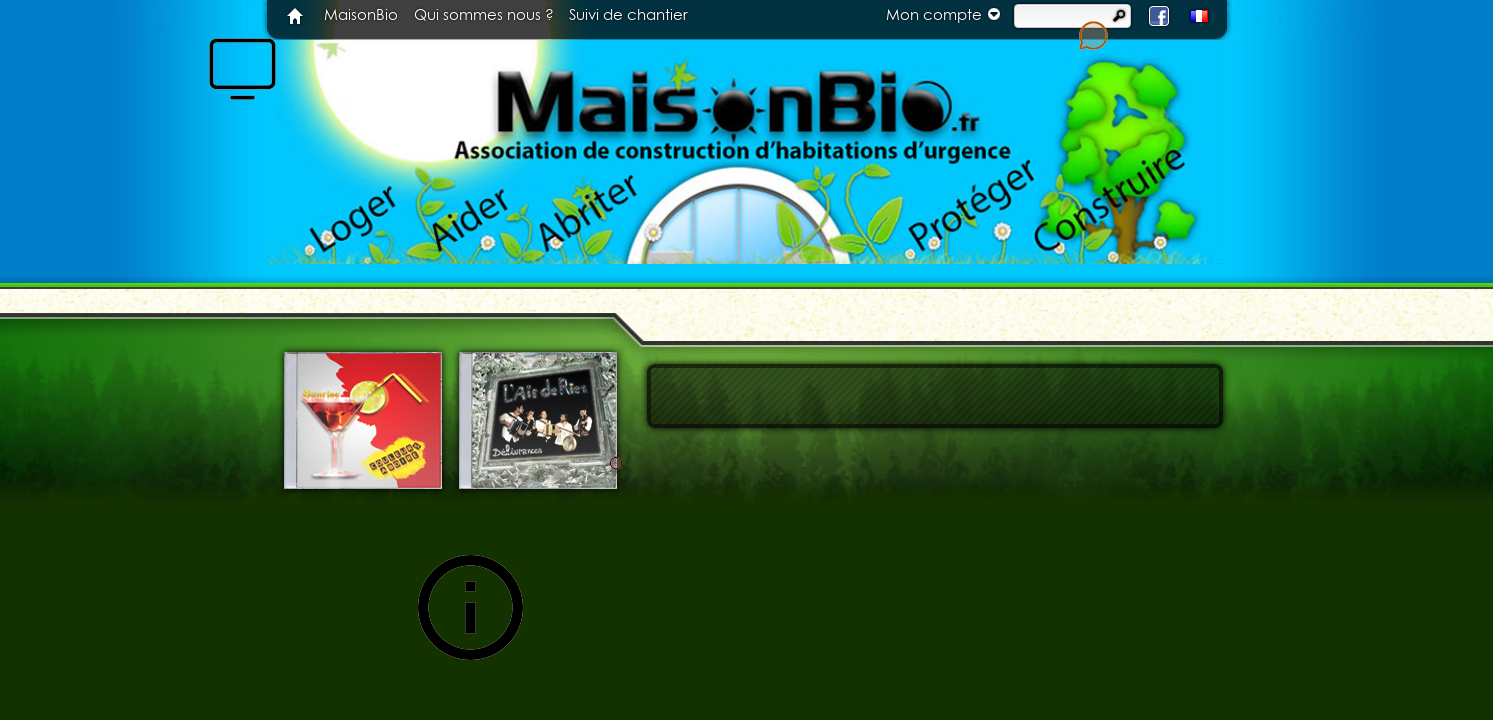  I want to click on select neuter or non-binary gender option, so click(616, 465).